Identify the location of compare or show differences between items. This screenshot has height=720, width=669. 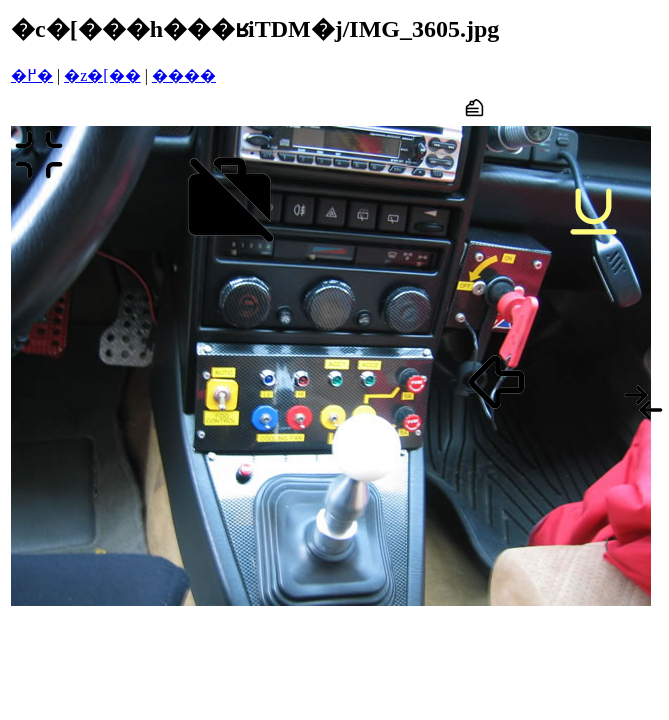
(643, 402).